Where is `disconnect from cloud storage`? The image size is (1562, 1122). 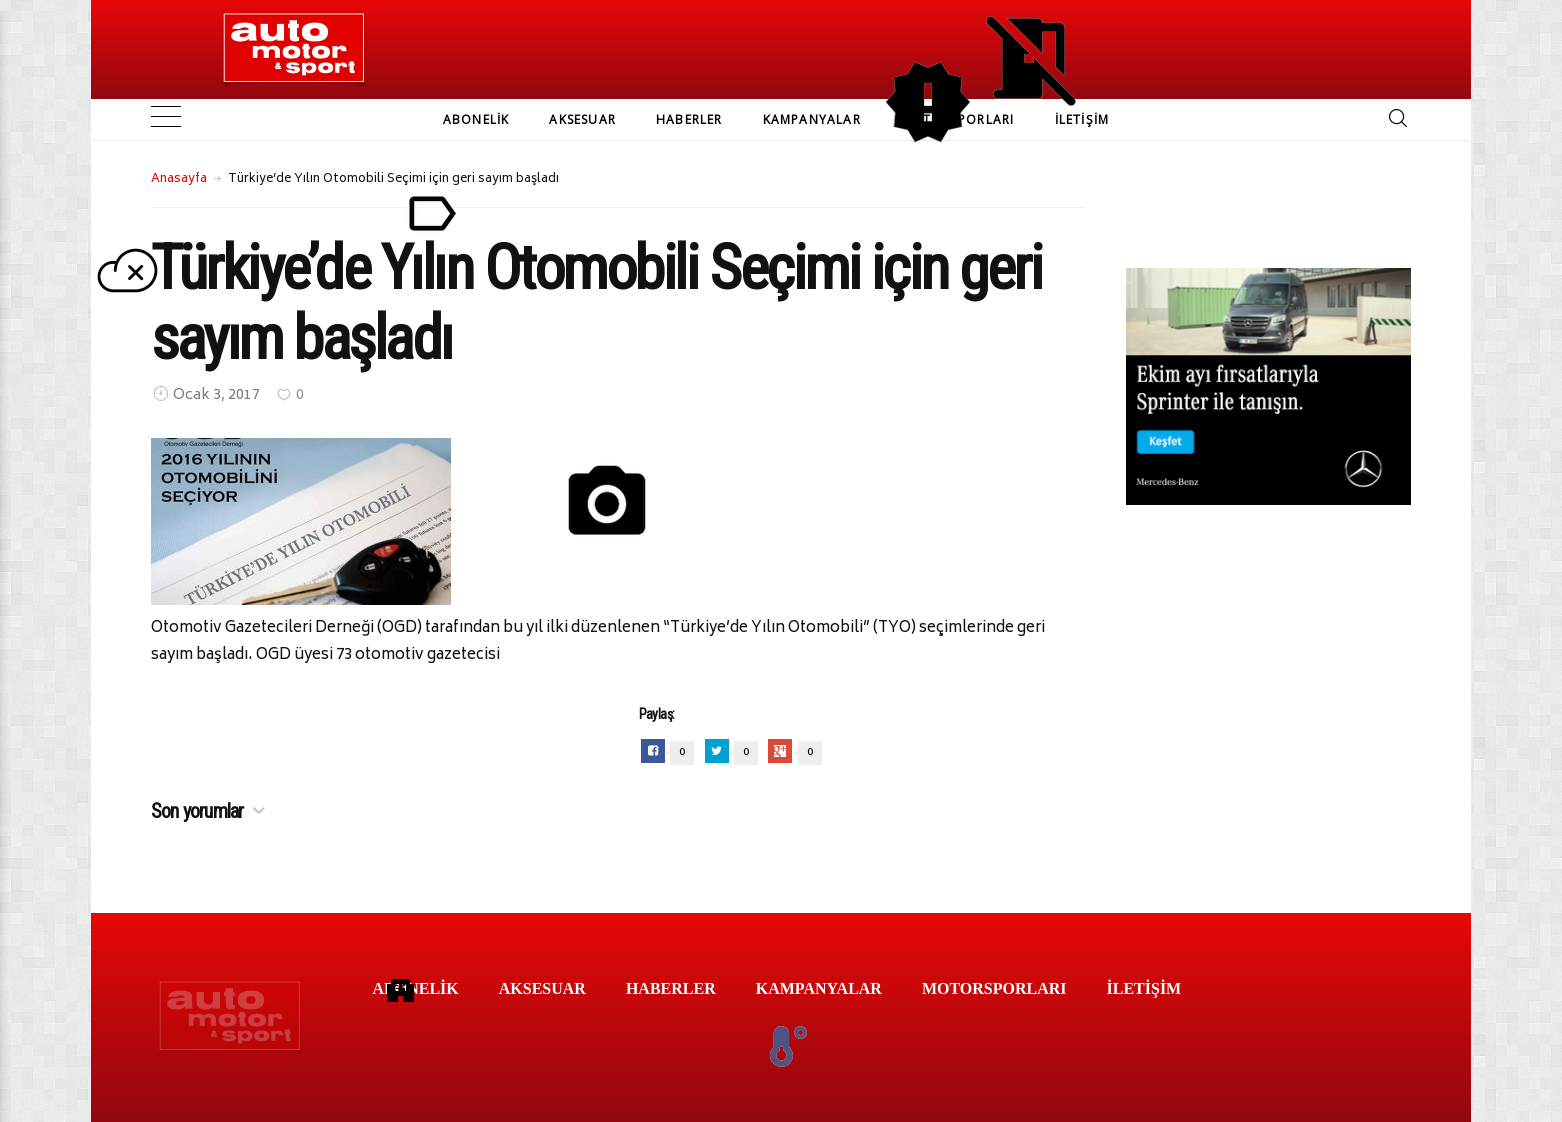
disconnect from cloud storage is located at coordinates (127, 270).